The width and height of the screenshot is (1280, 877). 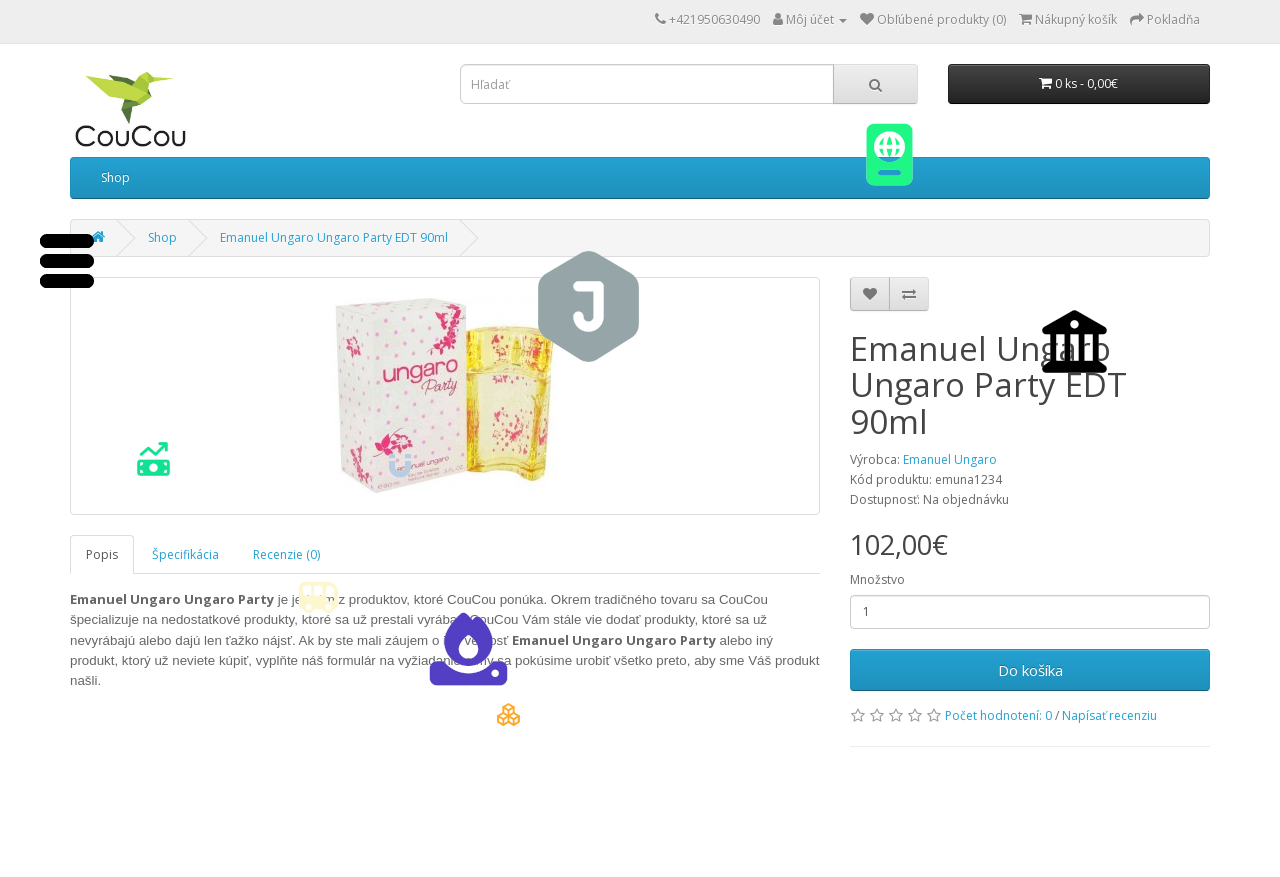 I want to click on indicates items or categories starting with the letter J, so click(x=588, y=306).